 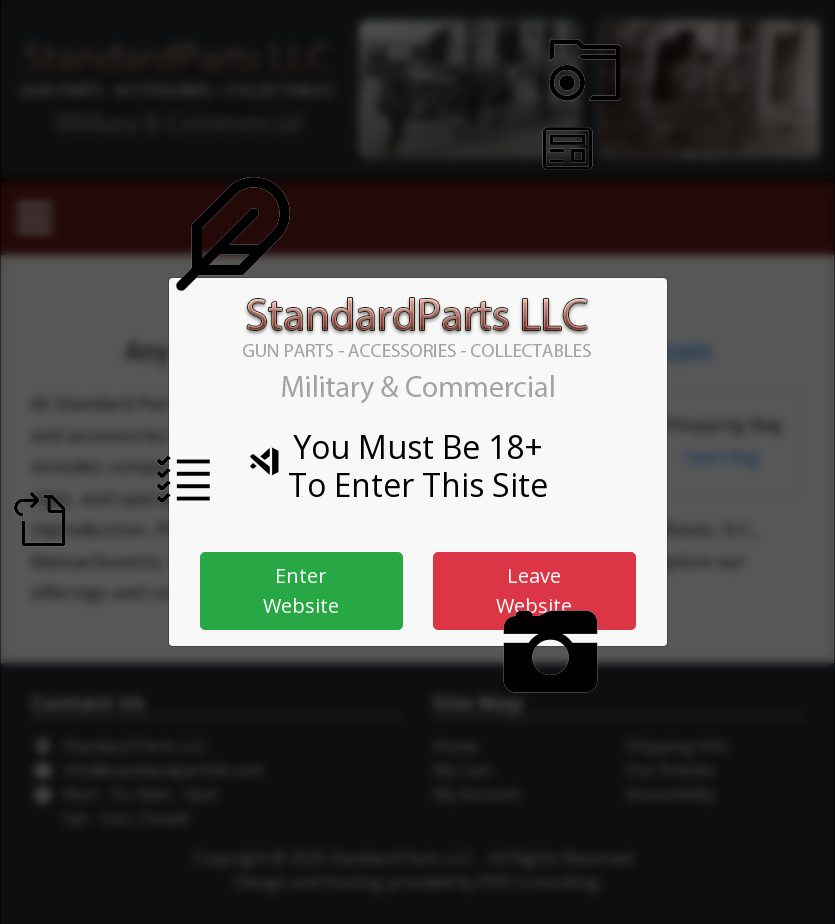 I want to click on open visual studio code insiders, so click(x=265, y=462).